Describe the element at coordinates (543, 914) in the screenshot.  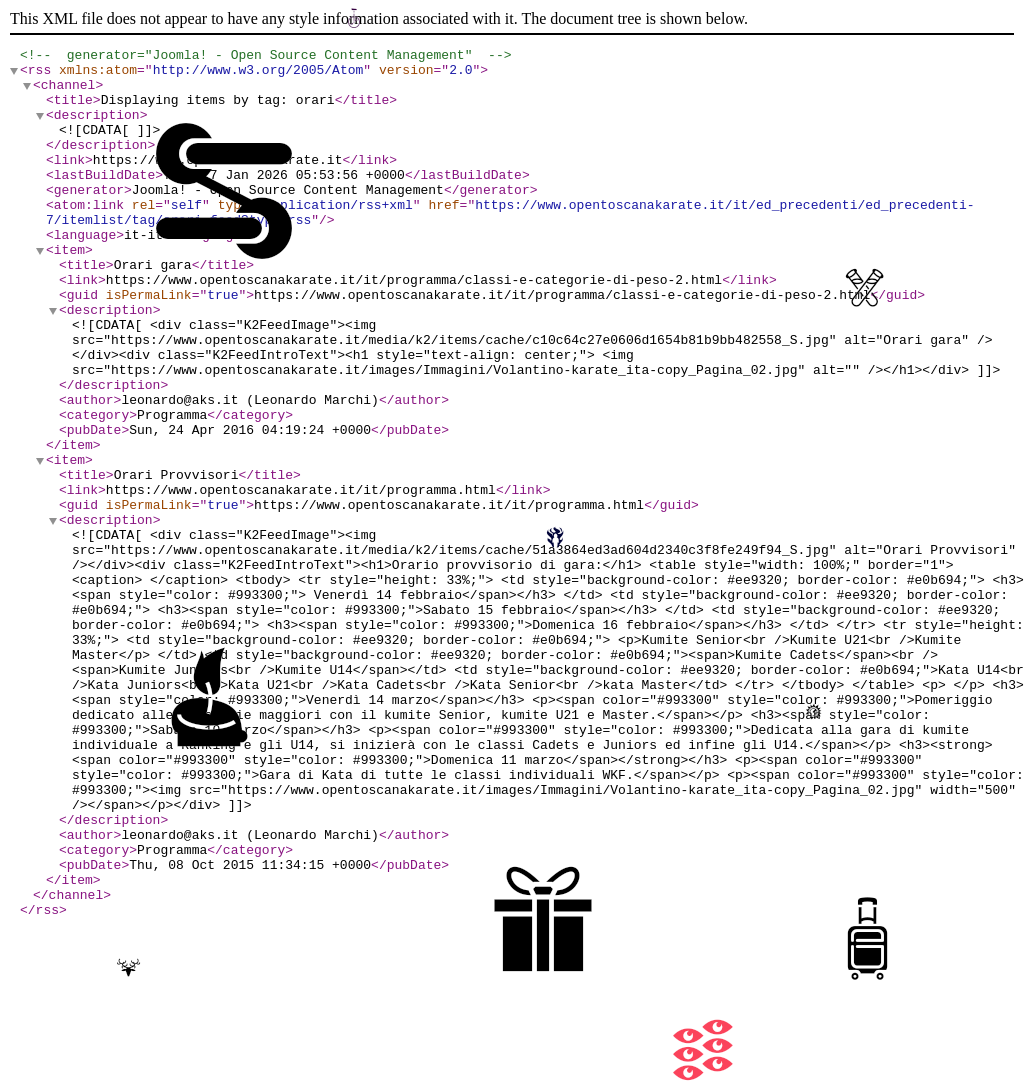
I see `view your gifts or rewards` at that location.